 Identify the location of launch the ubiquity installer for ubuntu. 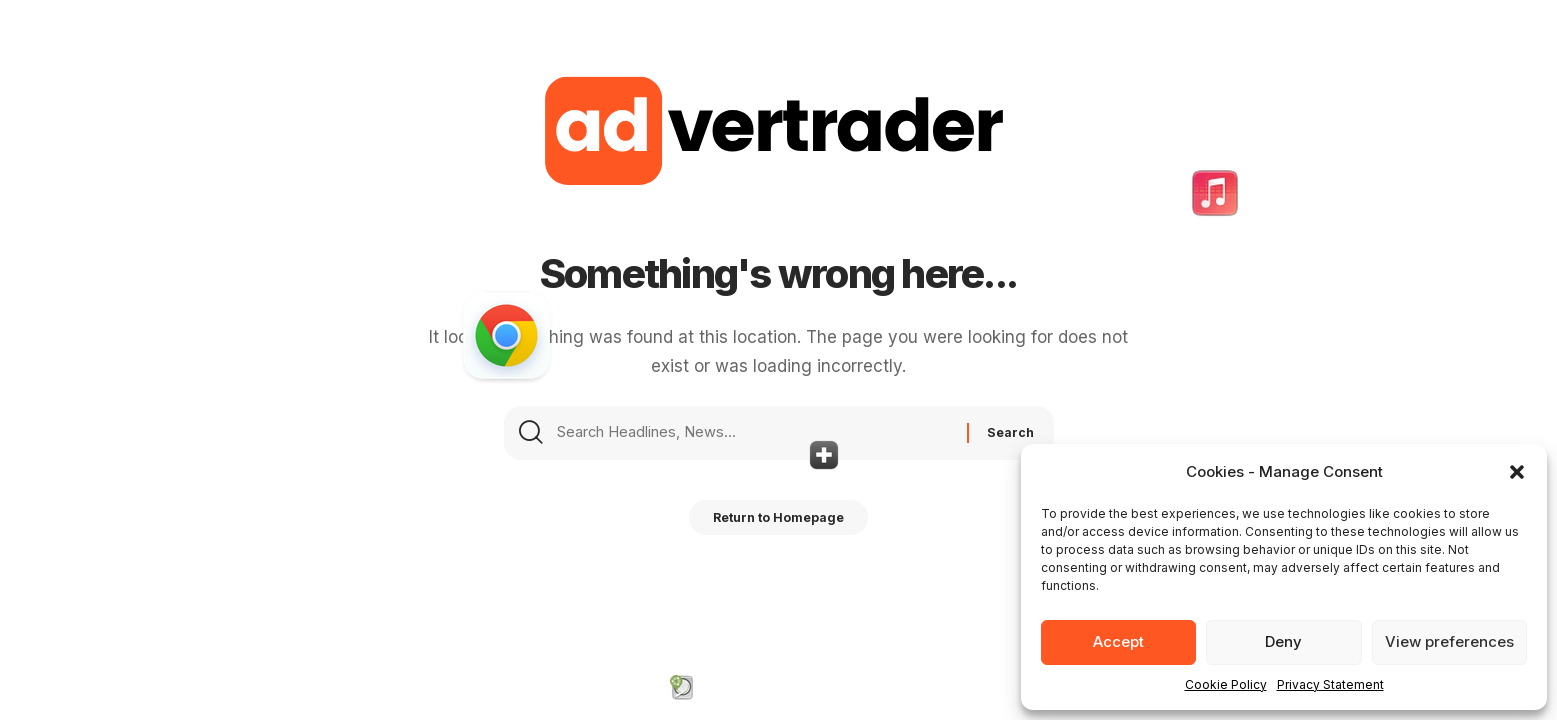
(682, 687).